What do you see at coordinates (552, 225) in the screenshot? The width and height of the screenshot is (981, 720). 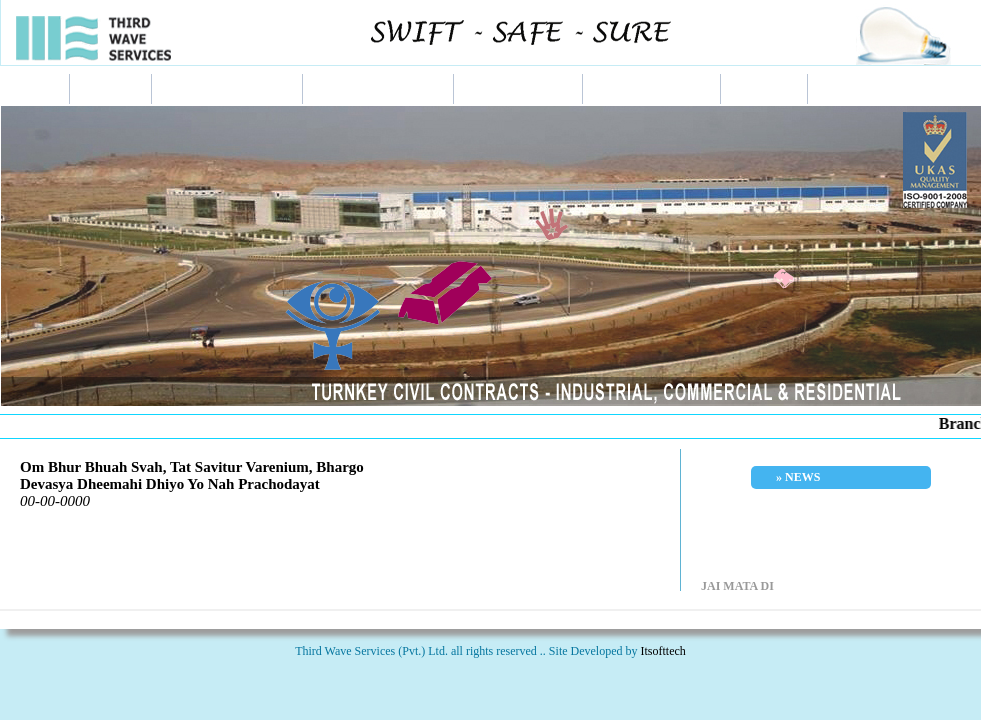 I see `activate magic or special ability` at bounding box center [552, 225].